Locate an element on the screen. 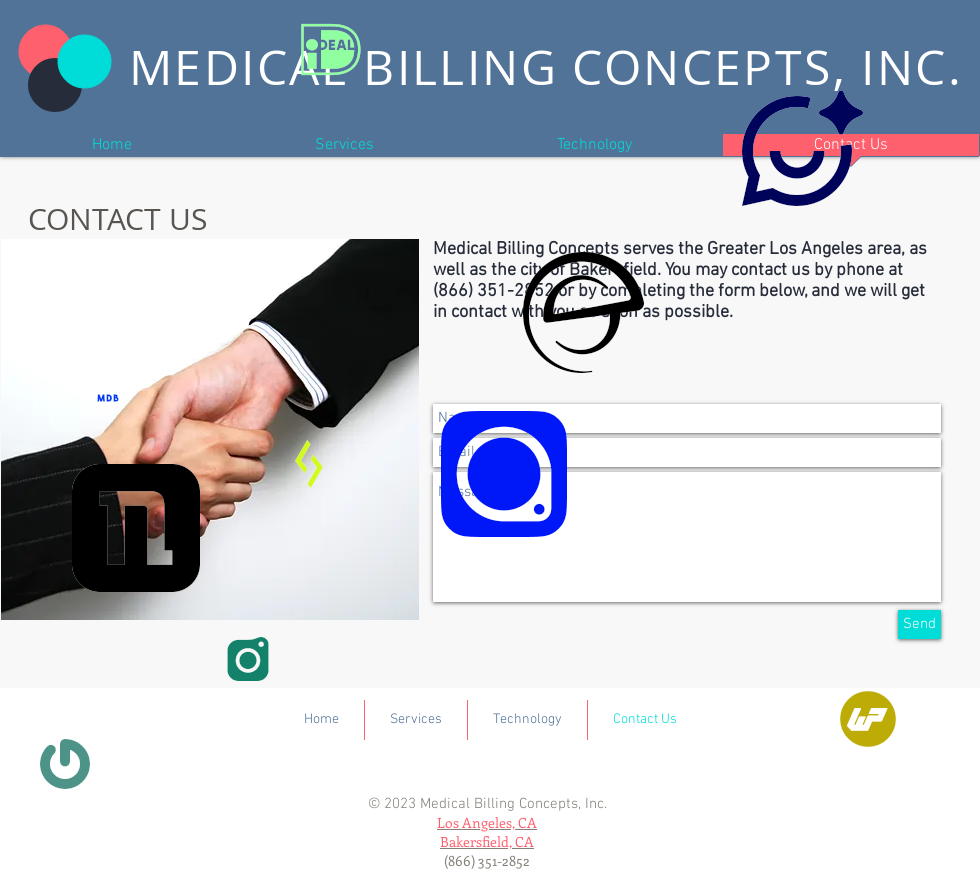 This screenshot has width=980, height=888. pay with iDEAL payment method is located at coordinates (330, 49).